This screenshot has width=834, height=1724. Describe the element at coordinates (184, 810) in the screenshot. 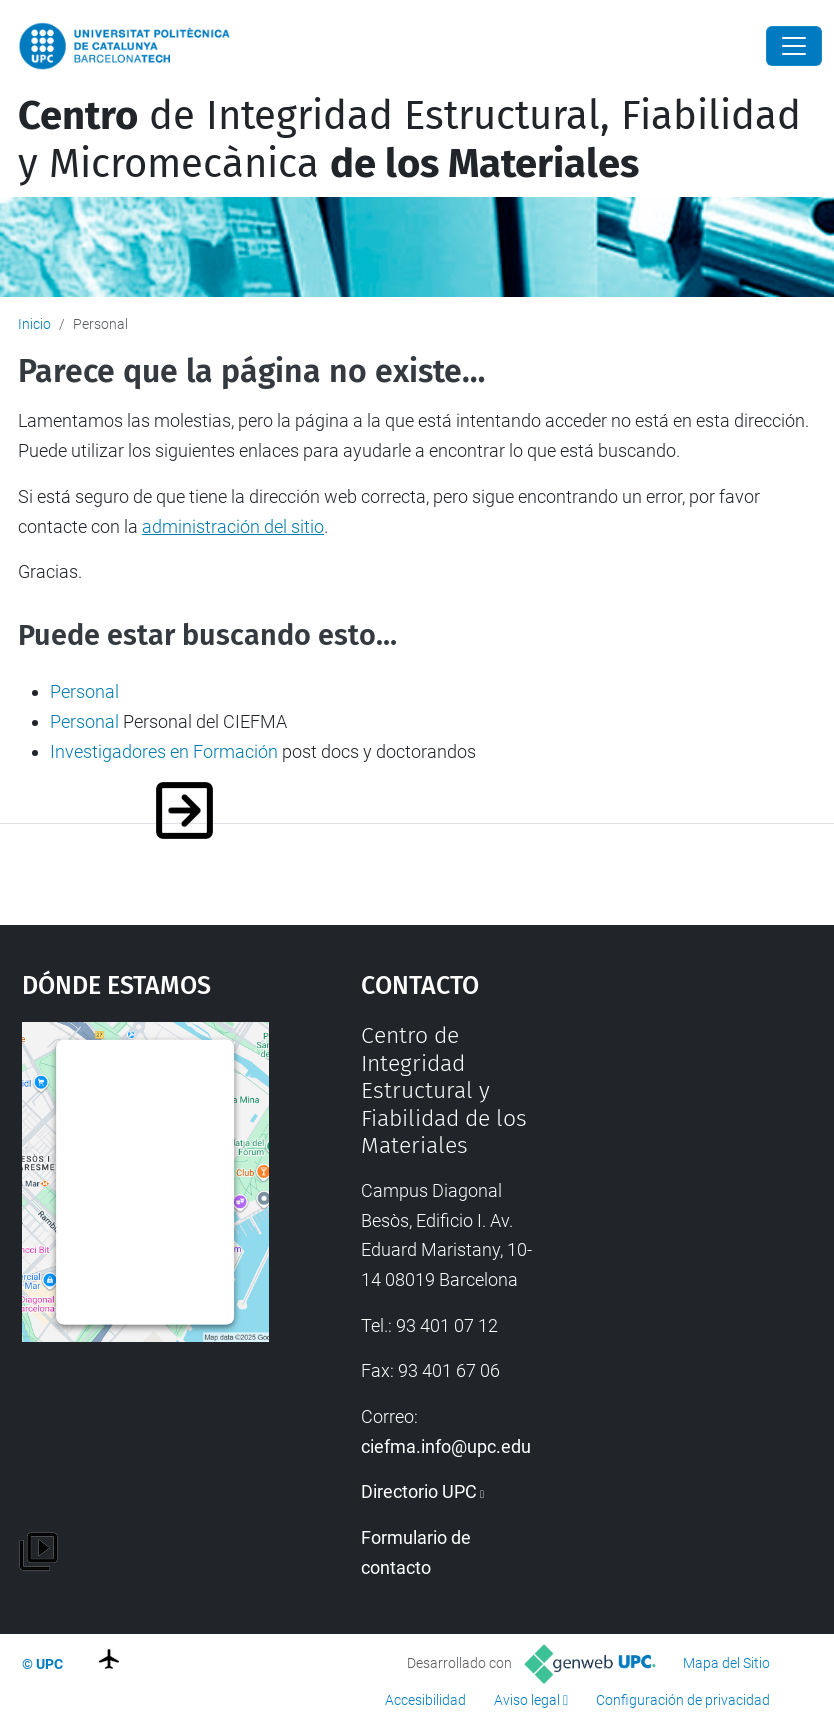

I see `indicates a renamed file in a diff view` at that location.